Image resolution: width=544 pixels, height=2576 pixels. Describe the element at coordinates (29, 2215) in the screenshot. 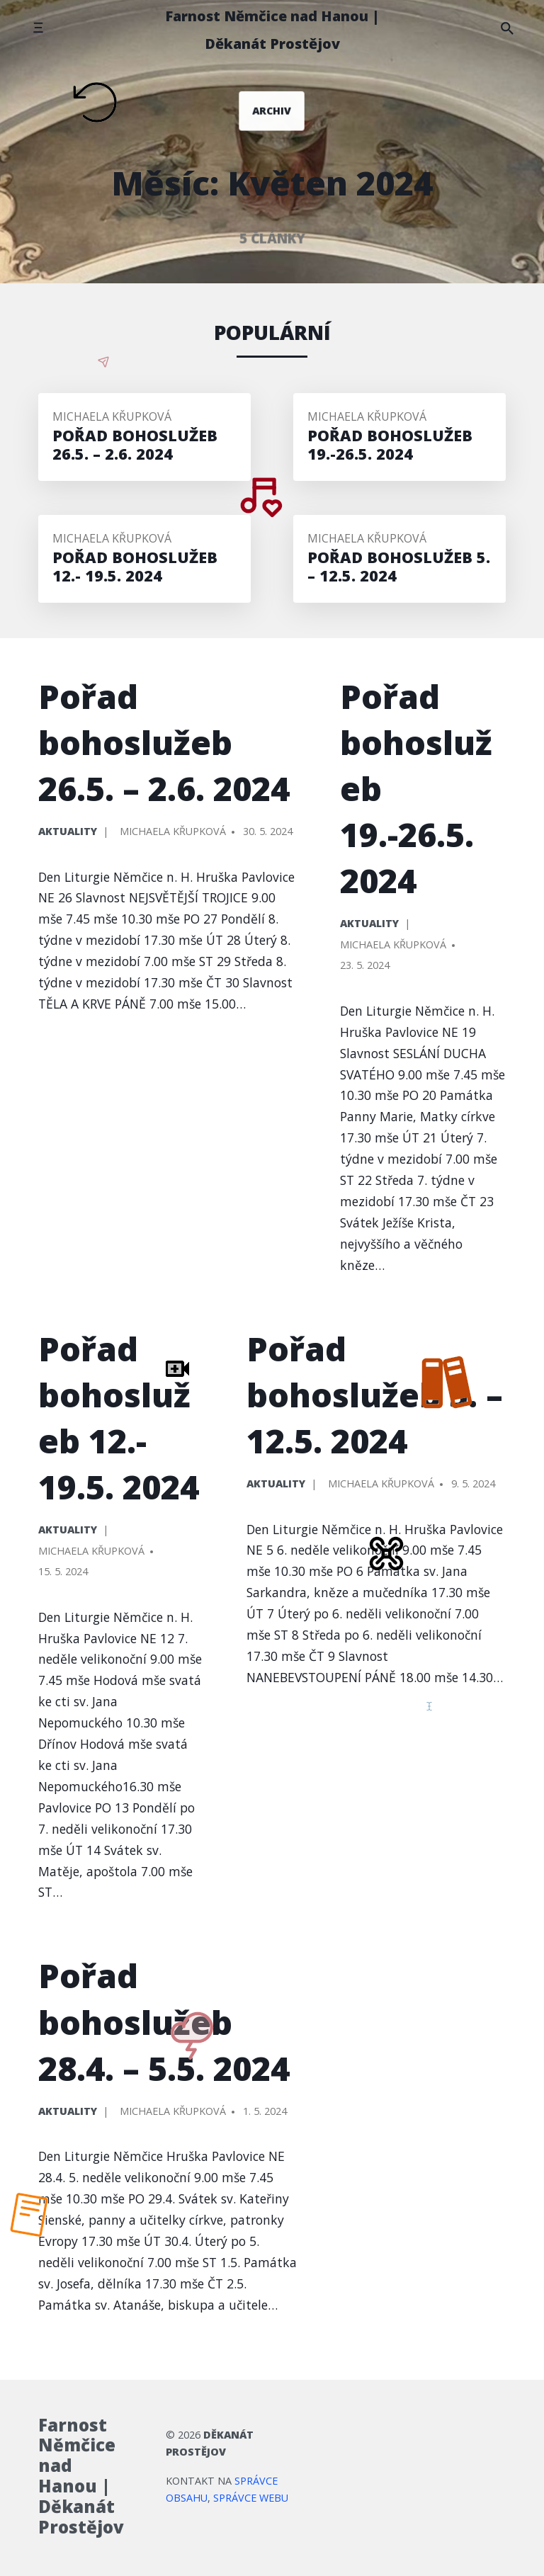

I see `view your resume or CV` at that location.